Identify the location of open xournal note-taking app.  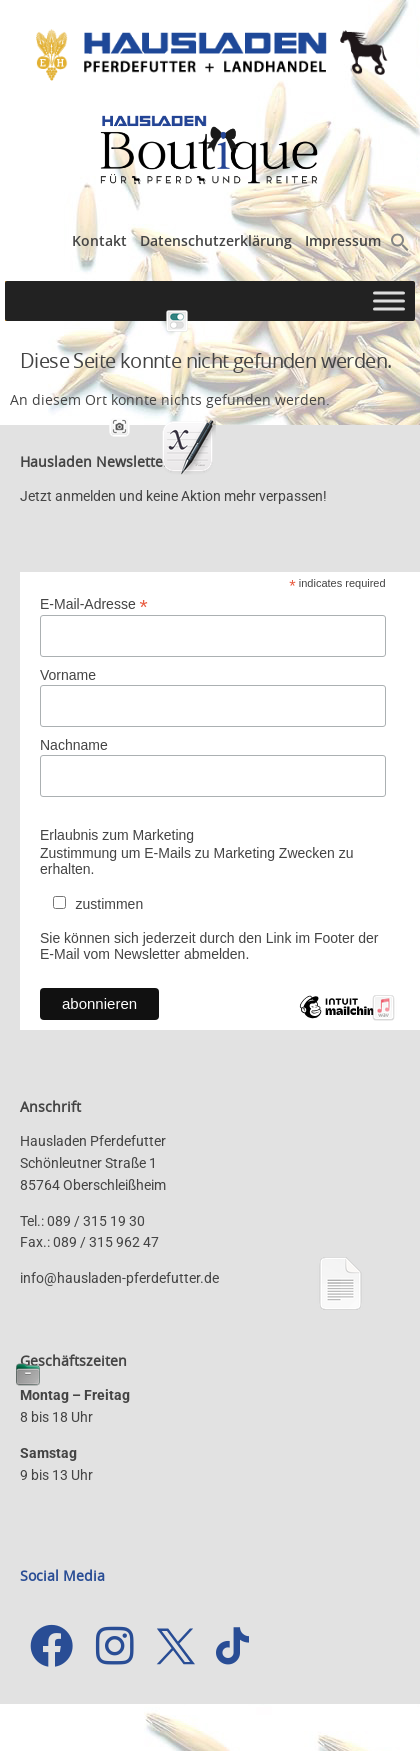
(187, 446).